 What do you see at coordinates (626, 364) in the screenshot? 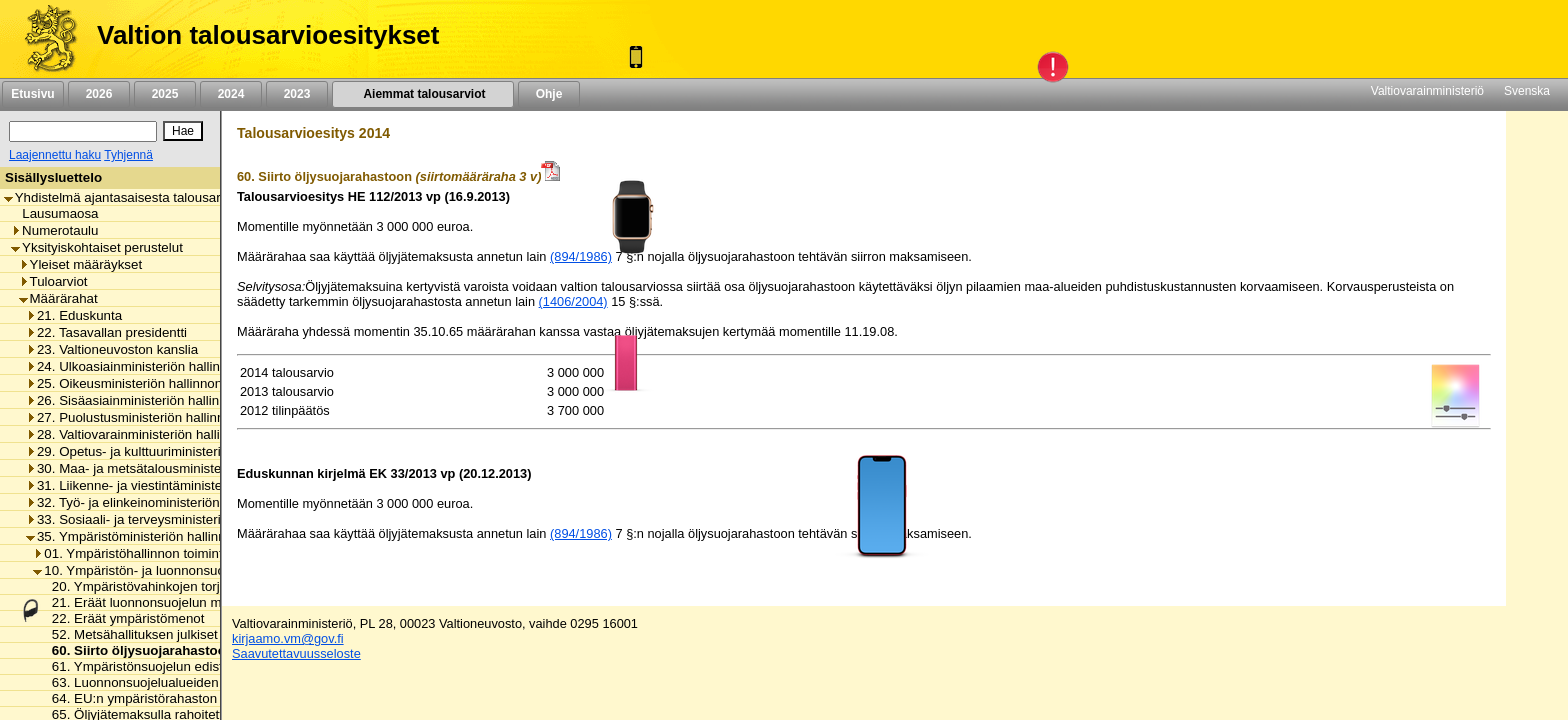
I see `iPod nano device connected` at bounding box center [626, 364].